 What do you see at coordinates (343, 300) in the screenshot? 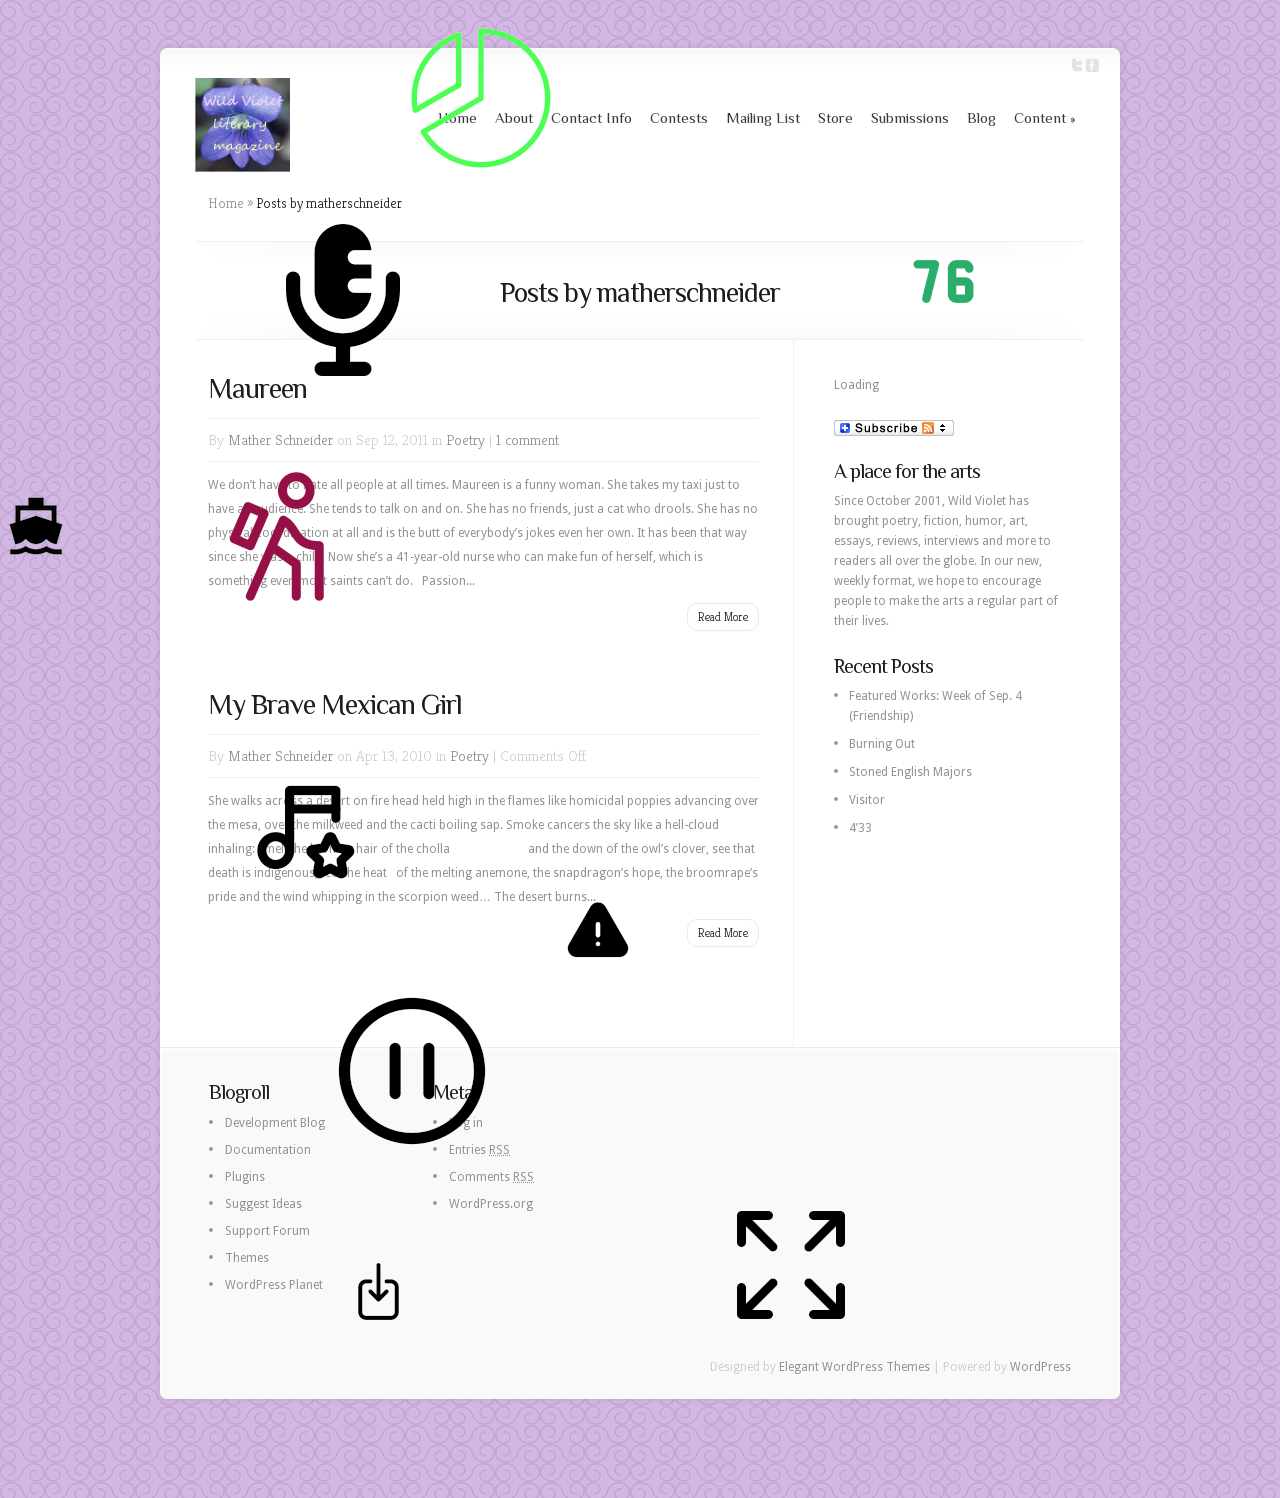
I see `tap to record audio or voice message` at bounding box center [343, 300].